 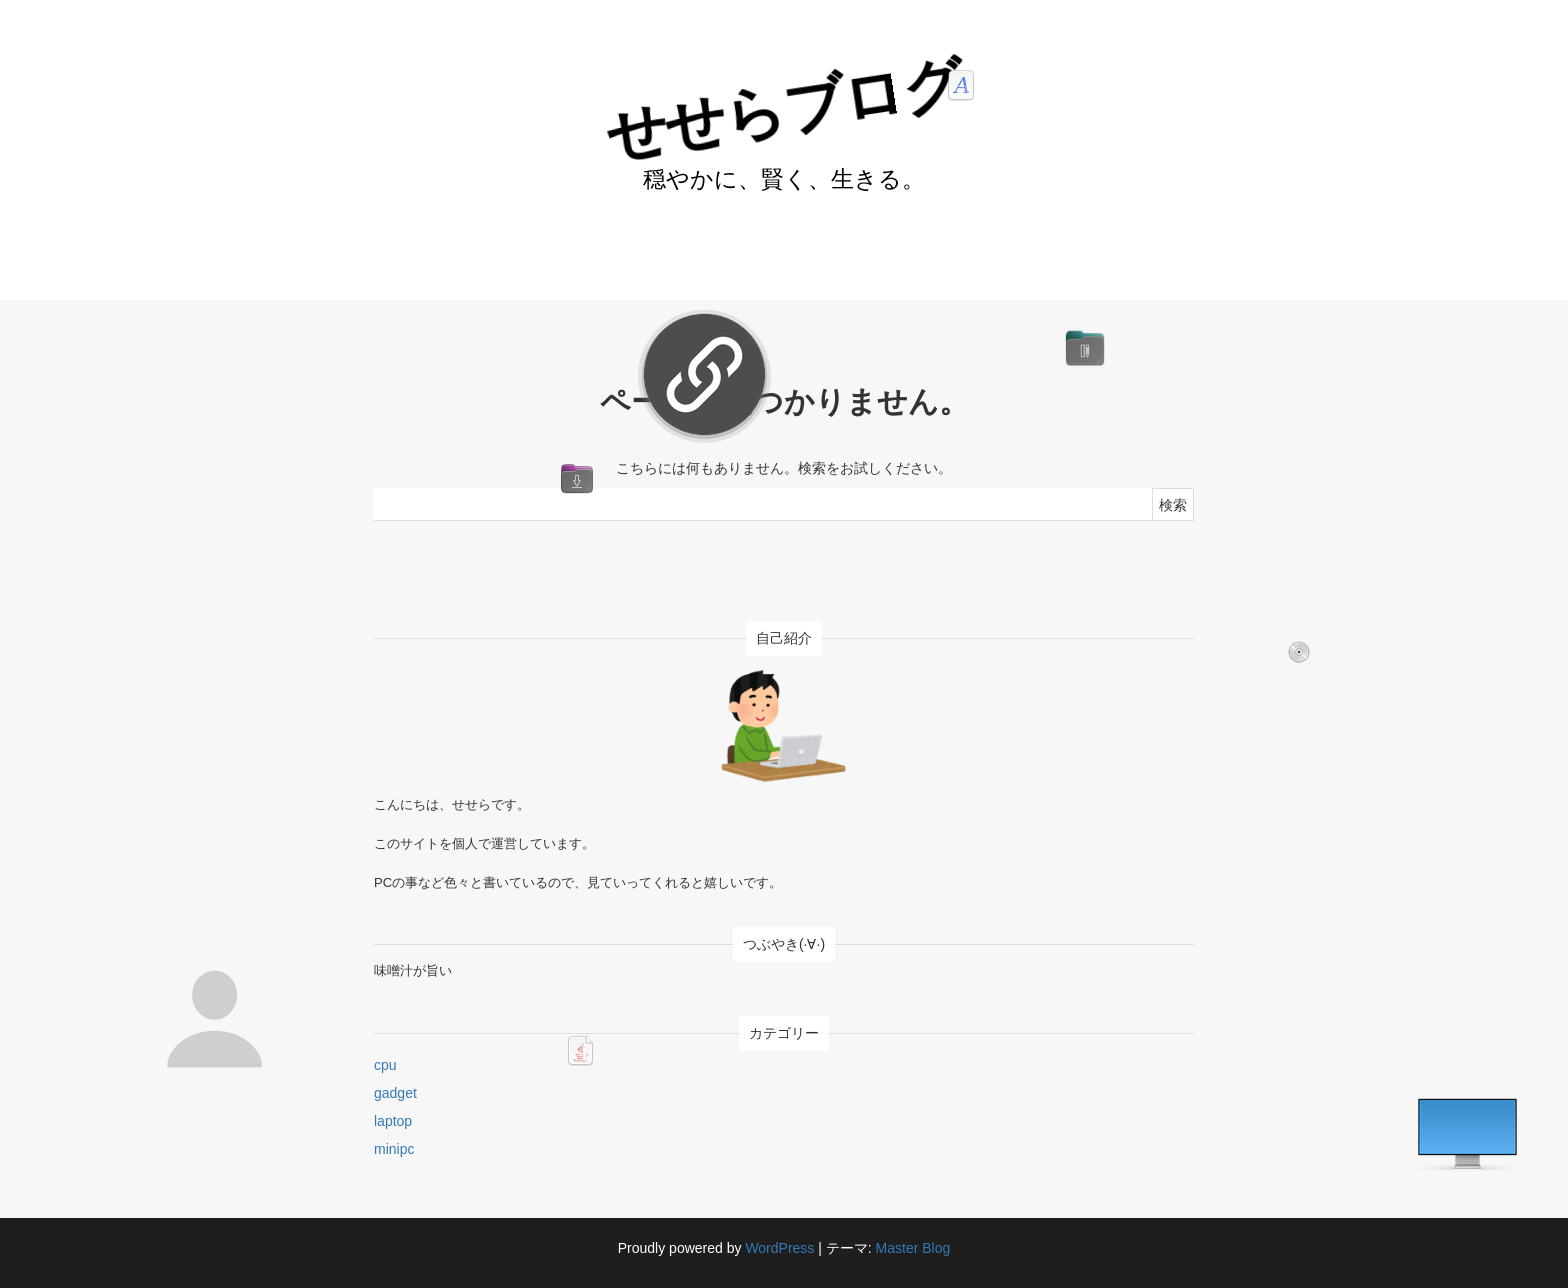 What do you see at coordinates (214, 1018) in the screenshot?
I see `guest user account` at bounding box center [214, 1018].